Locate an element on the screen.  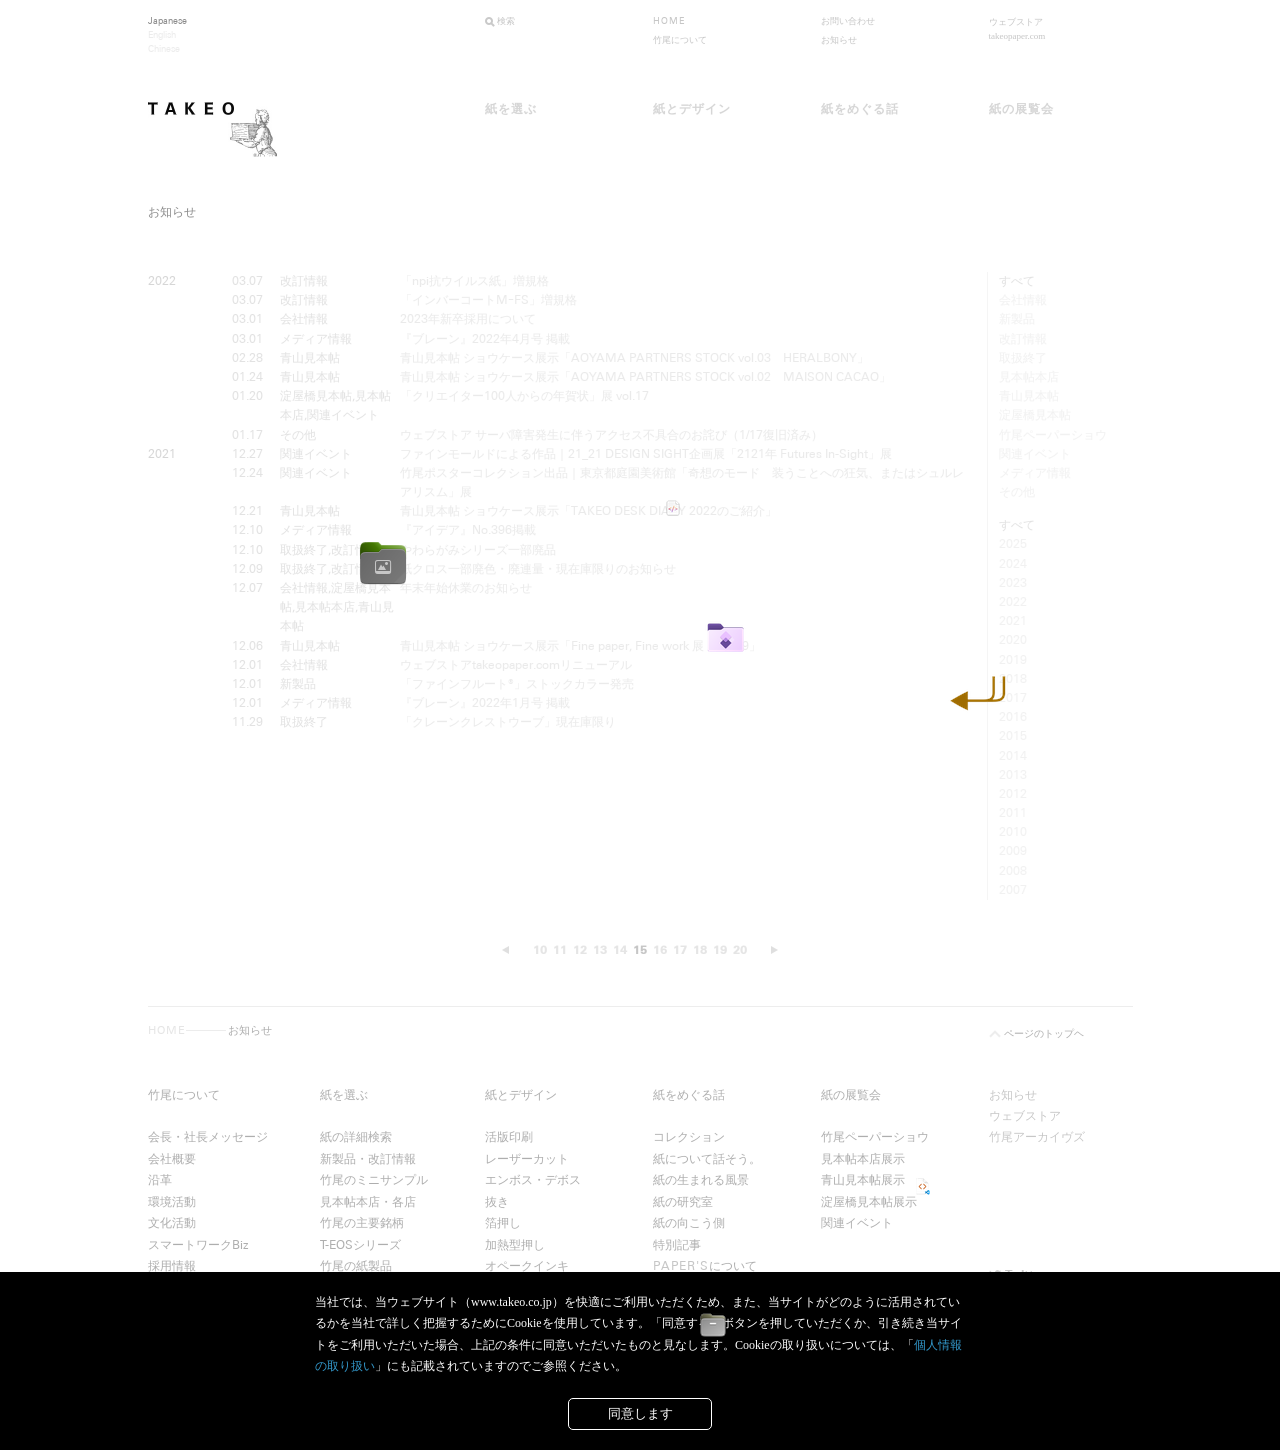
open your pictures folder is located at coordinates (383, 563).